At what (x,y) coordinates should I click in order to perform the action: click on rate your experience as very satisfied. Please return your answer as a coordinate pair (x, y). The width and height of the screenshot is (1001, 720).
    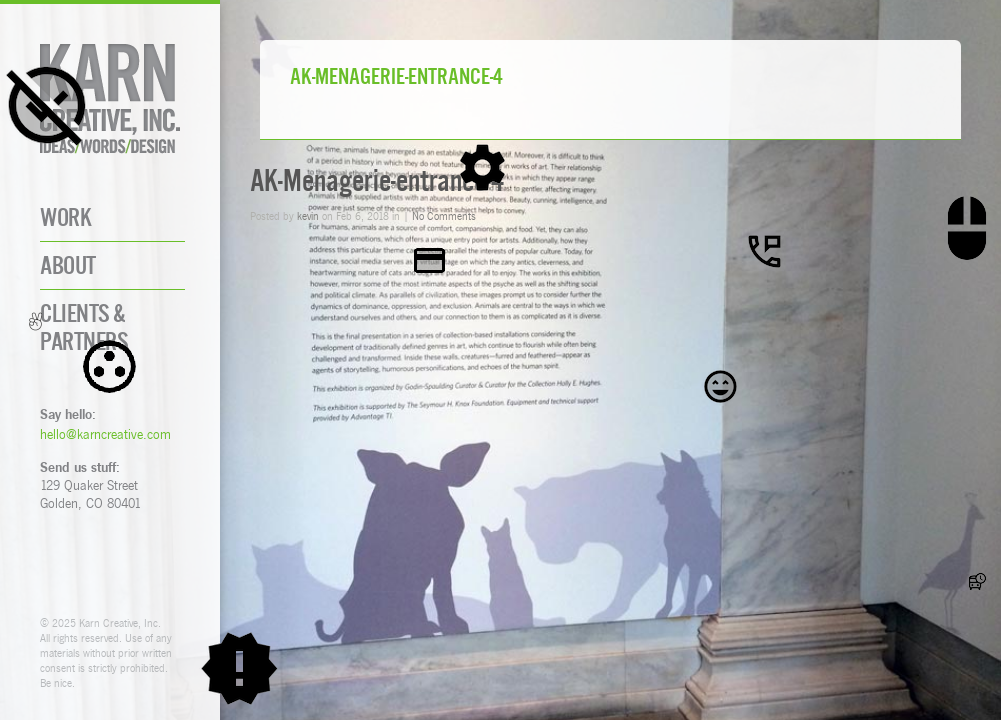
    Looking at the image, I should click on (720, 386).